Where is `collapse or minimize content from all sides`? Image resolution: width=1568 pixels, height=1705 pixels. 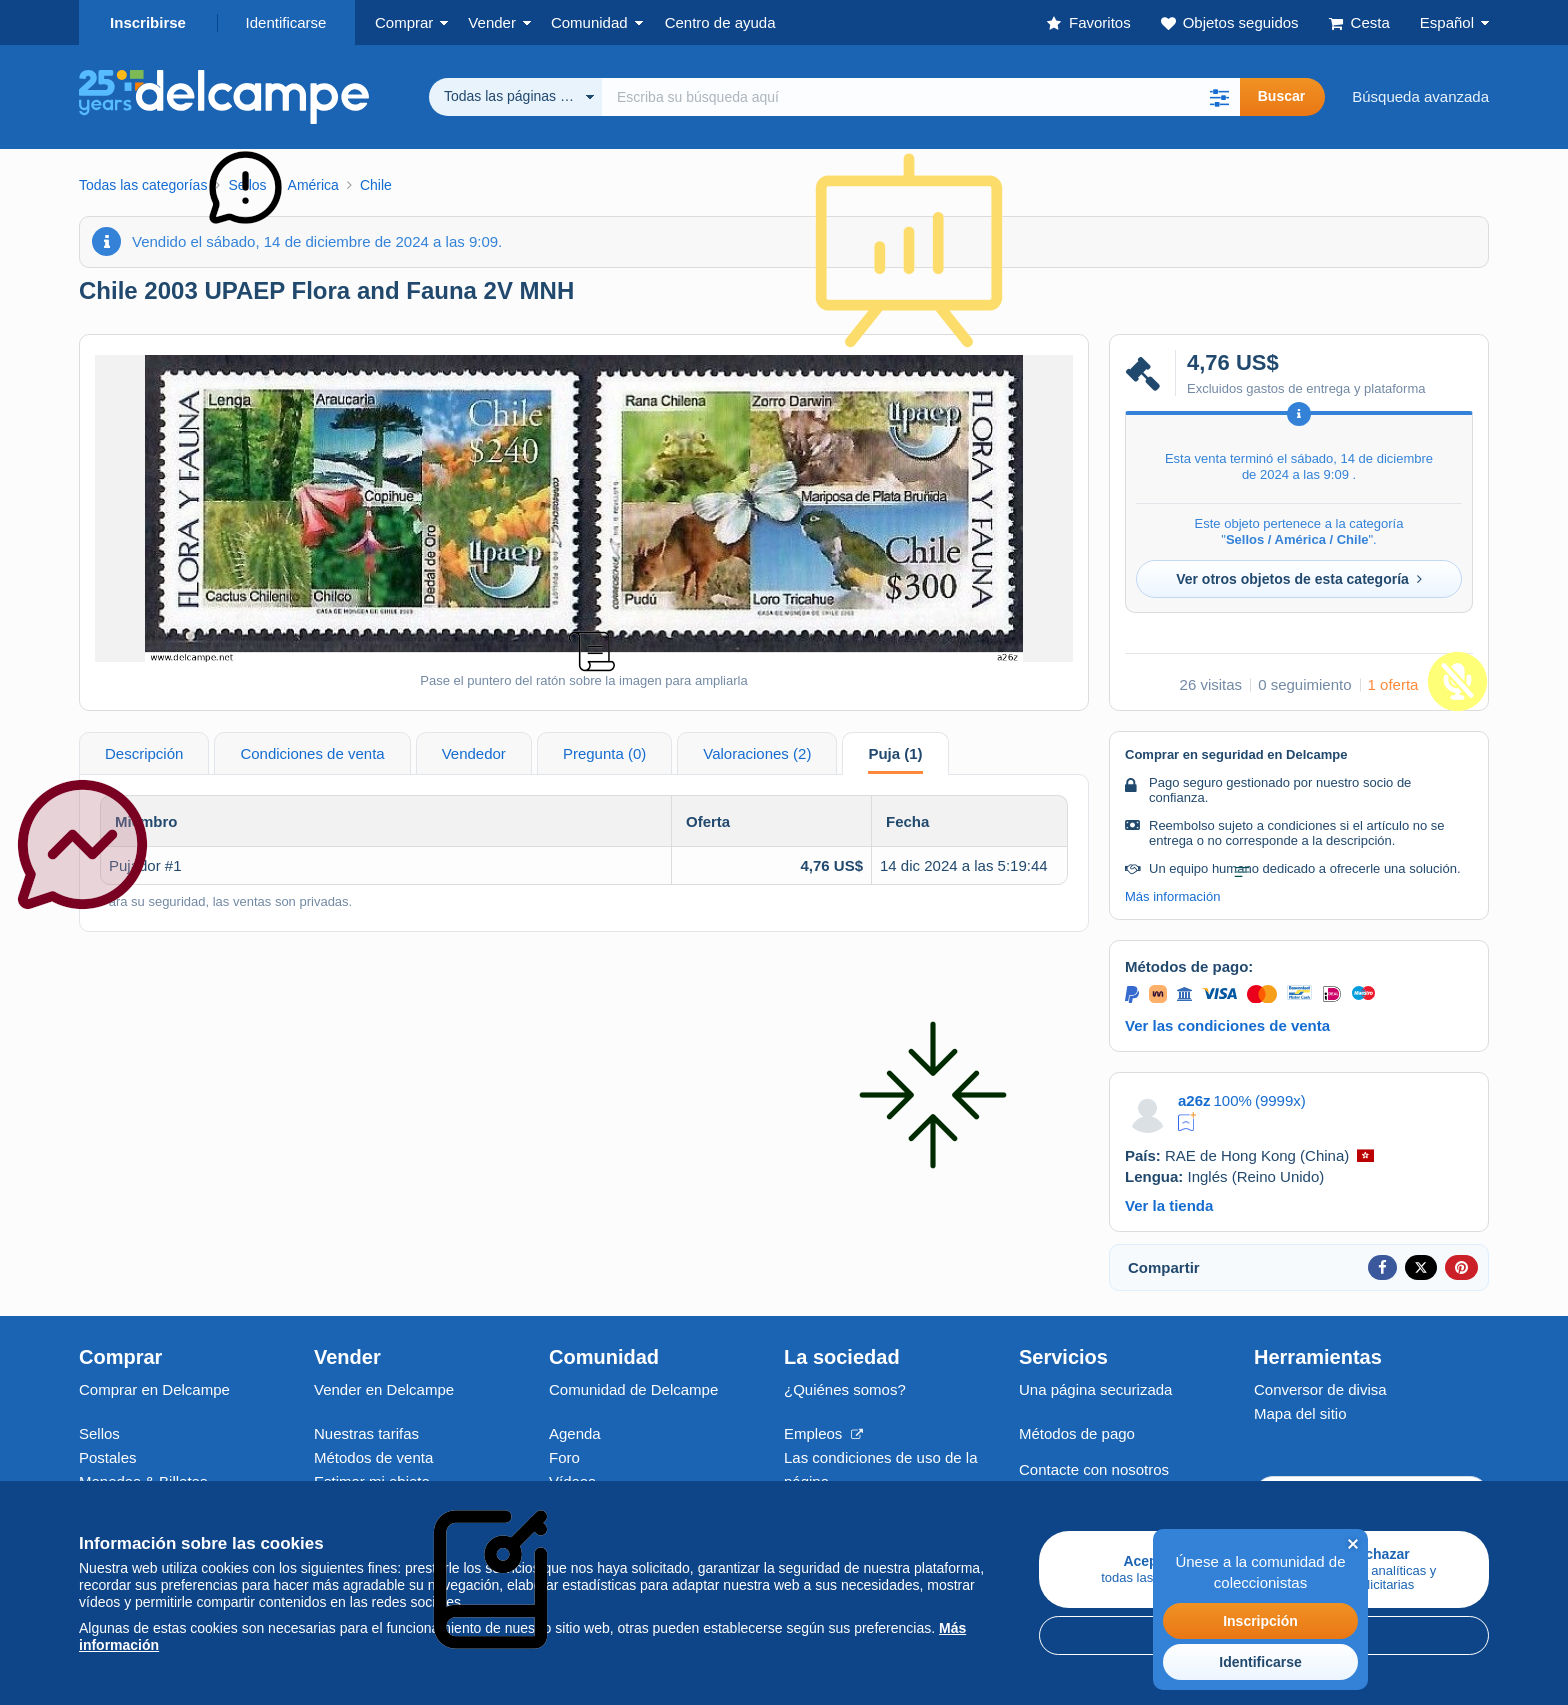 collapse or minimize content from all sides is located at coordinates (933, 1095).